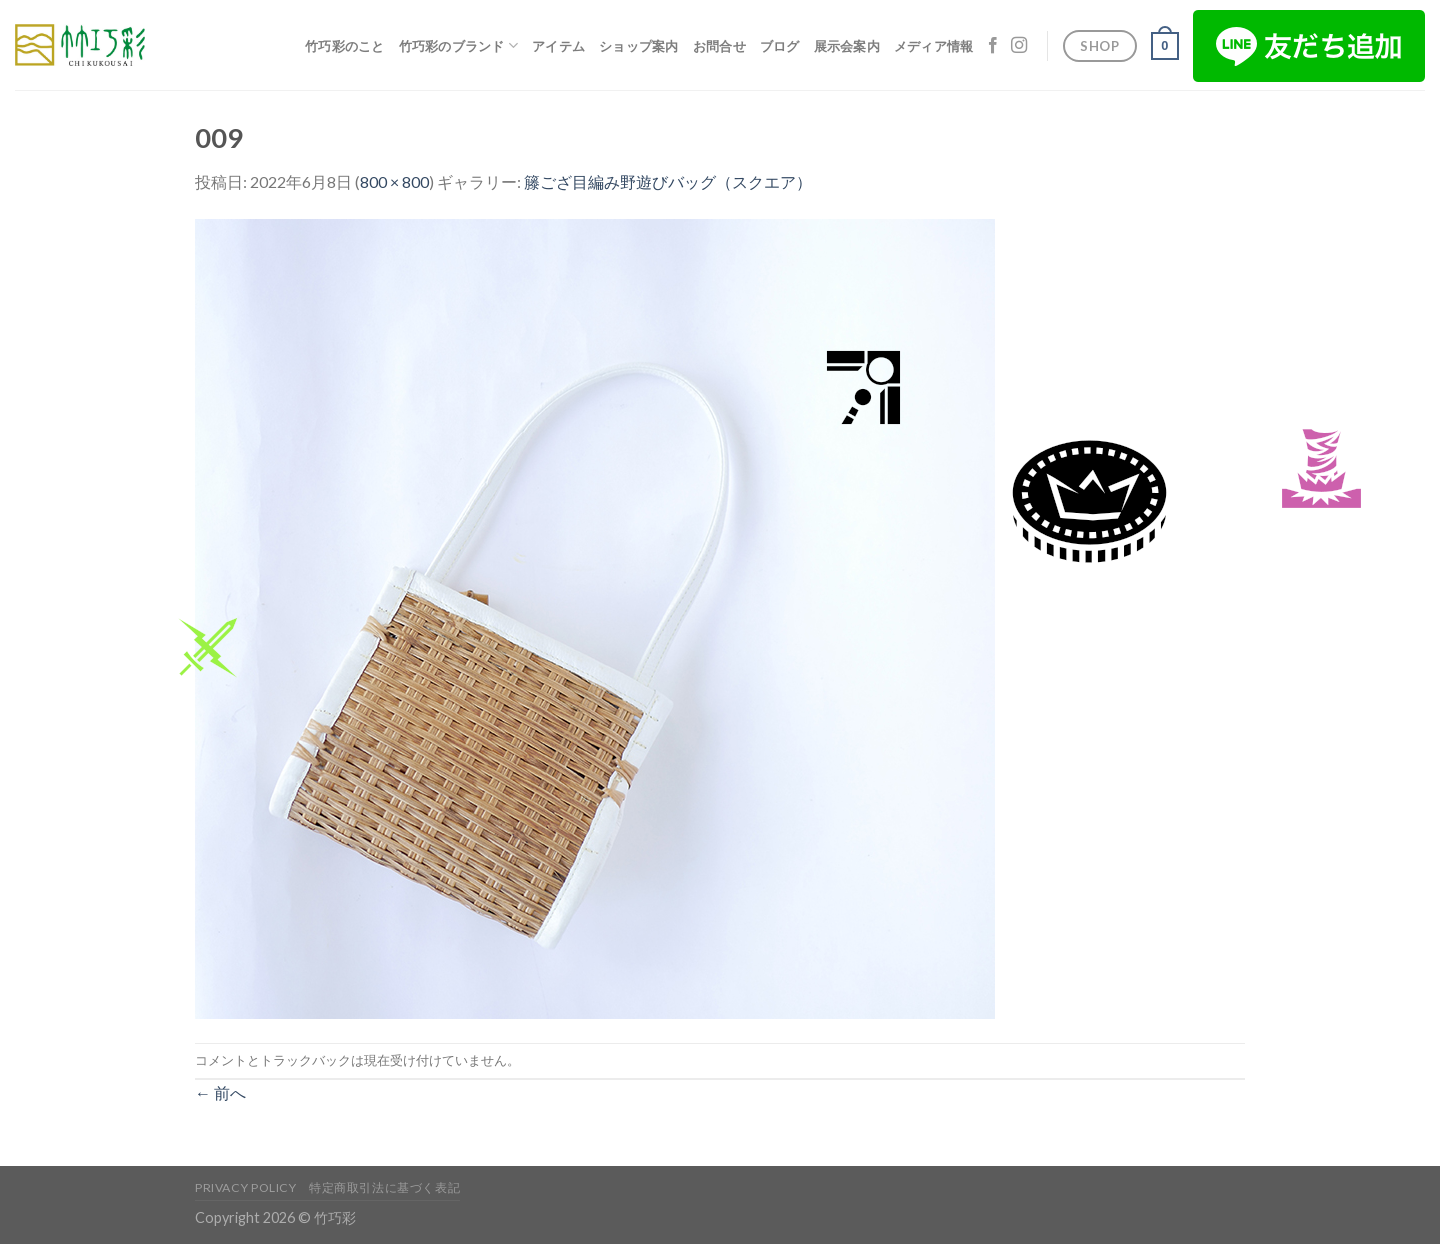 Image resolution: width=1440 pixels, height=1244 pixels. What do you see at coordinates (207, 647) in the screenshot?
I see `select zeus's lightning sword weapon` at bounding box center [207, 647].